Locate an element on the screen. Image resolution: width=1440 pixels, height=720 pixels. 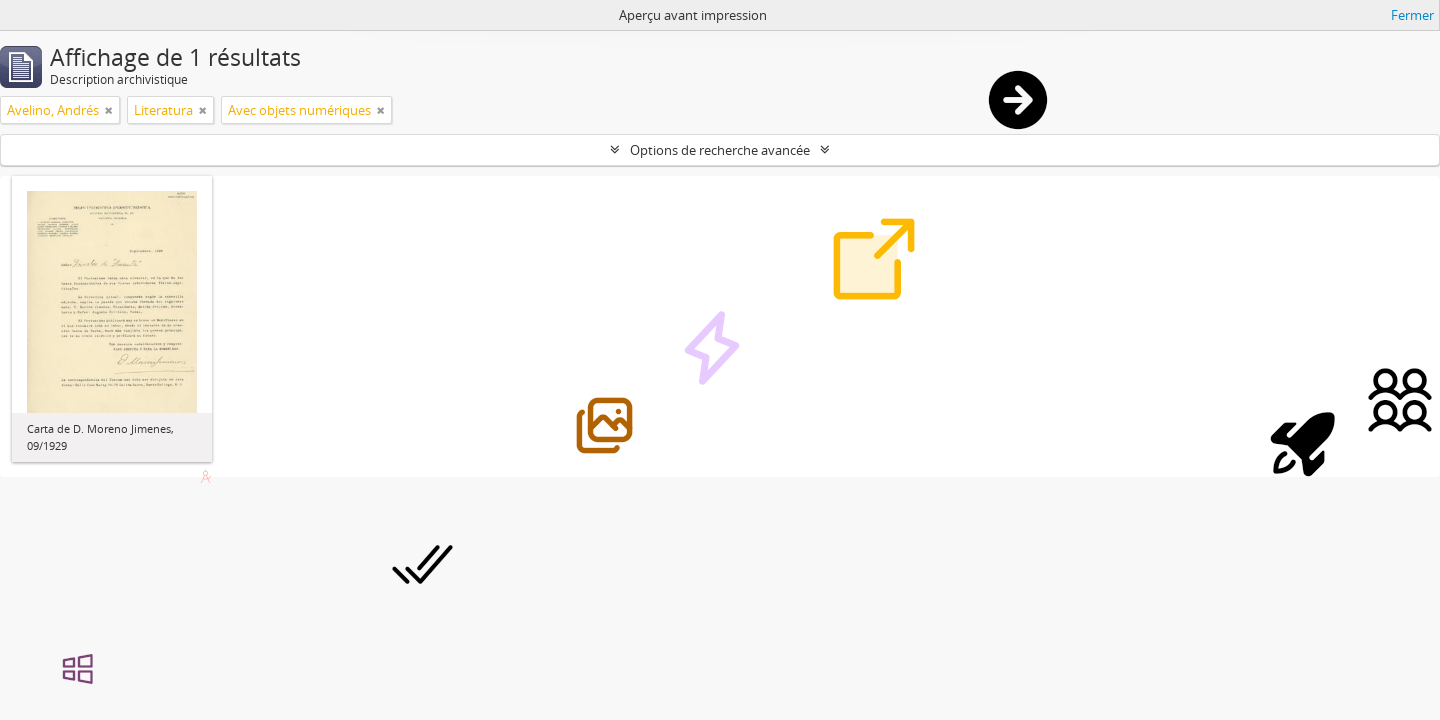
proceed to the next step is located at coordinates (1018, 100).